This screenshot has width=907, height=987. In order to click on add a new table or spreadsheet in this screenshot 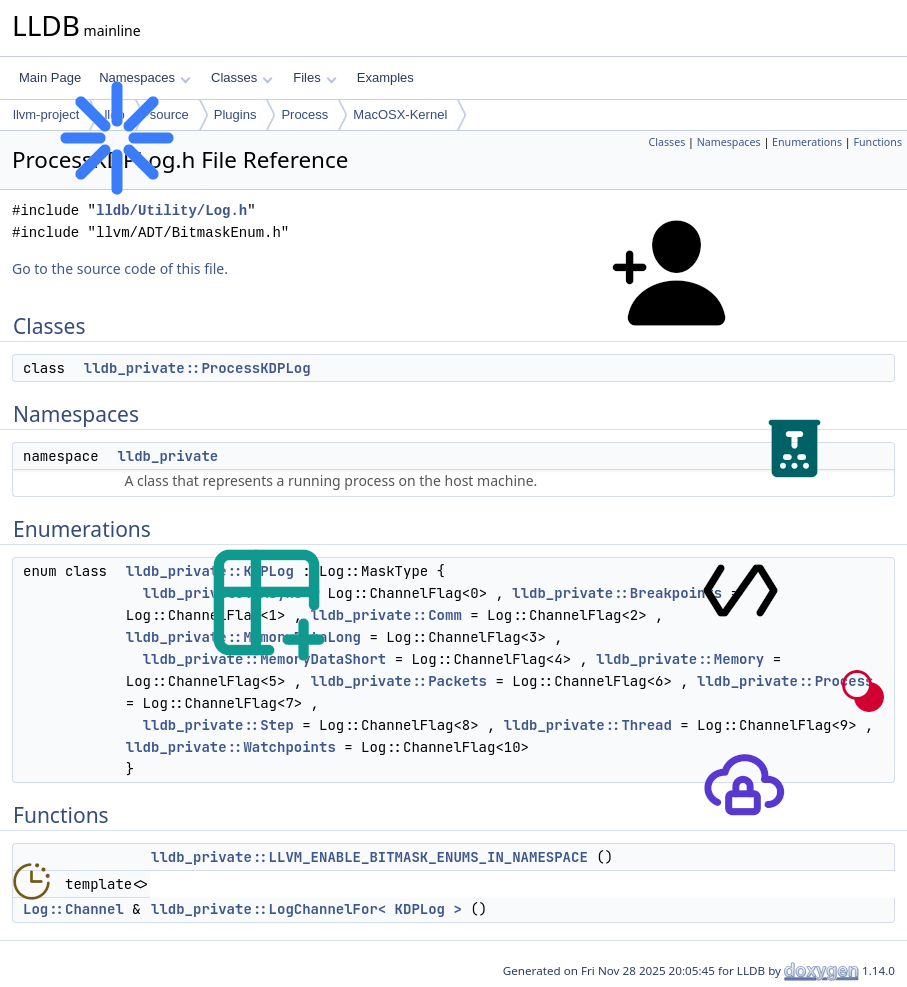, I will do `click(266, 602)`.